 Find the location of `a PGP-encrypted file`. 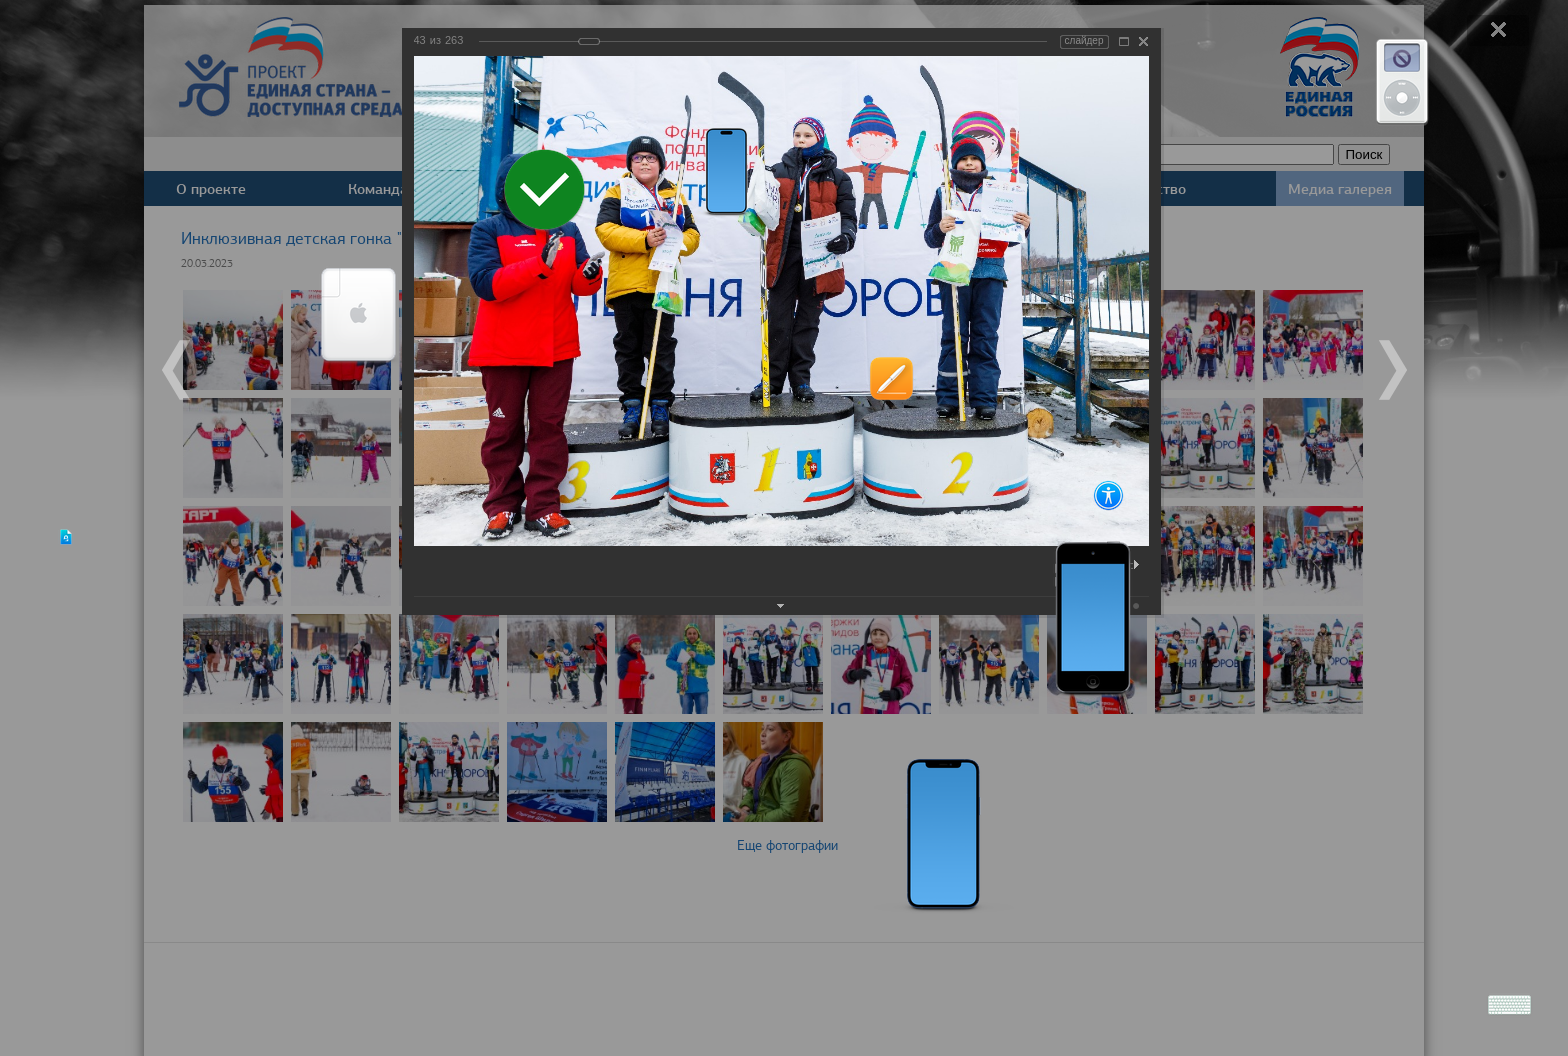

a PGP-encrypted file is located at coordinates (66, 537).